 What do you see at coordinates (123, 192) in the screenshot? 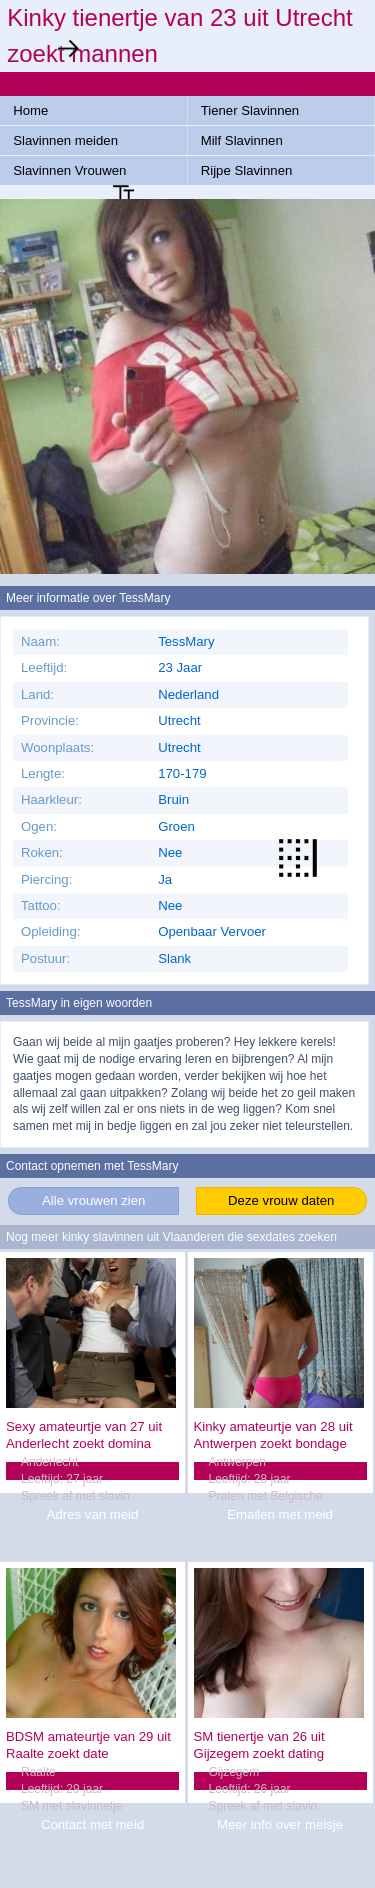
I see `adjust text size settings` at bounding box center [123, 192].